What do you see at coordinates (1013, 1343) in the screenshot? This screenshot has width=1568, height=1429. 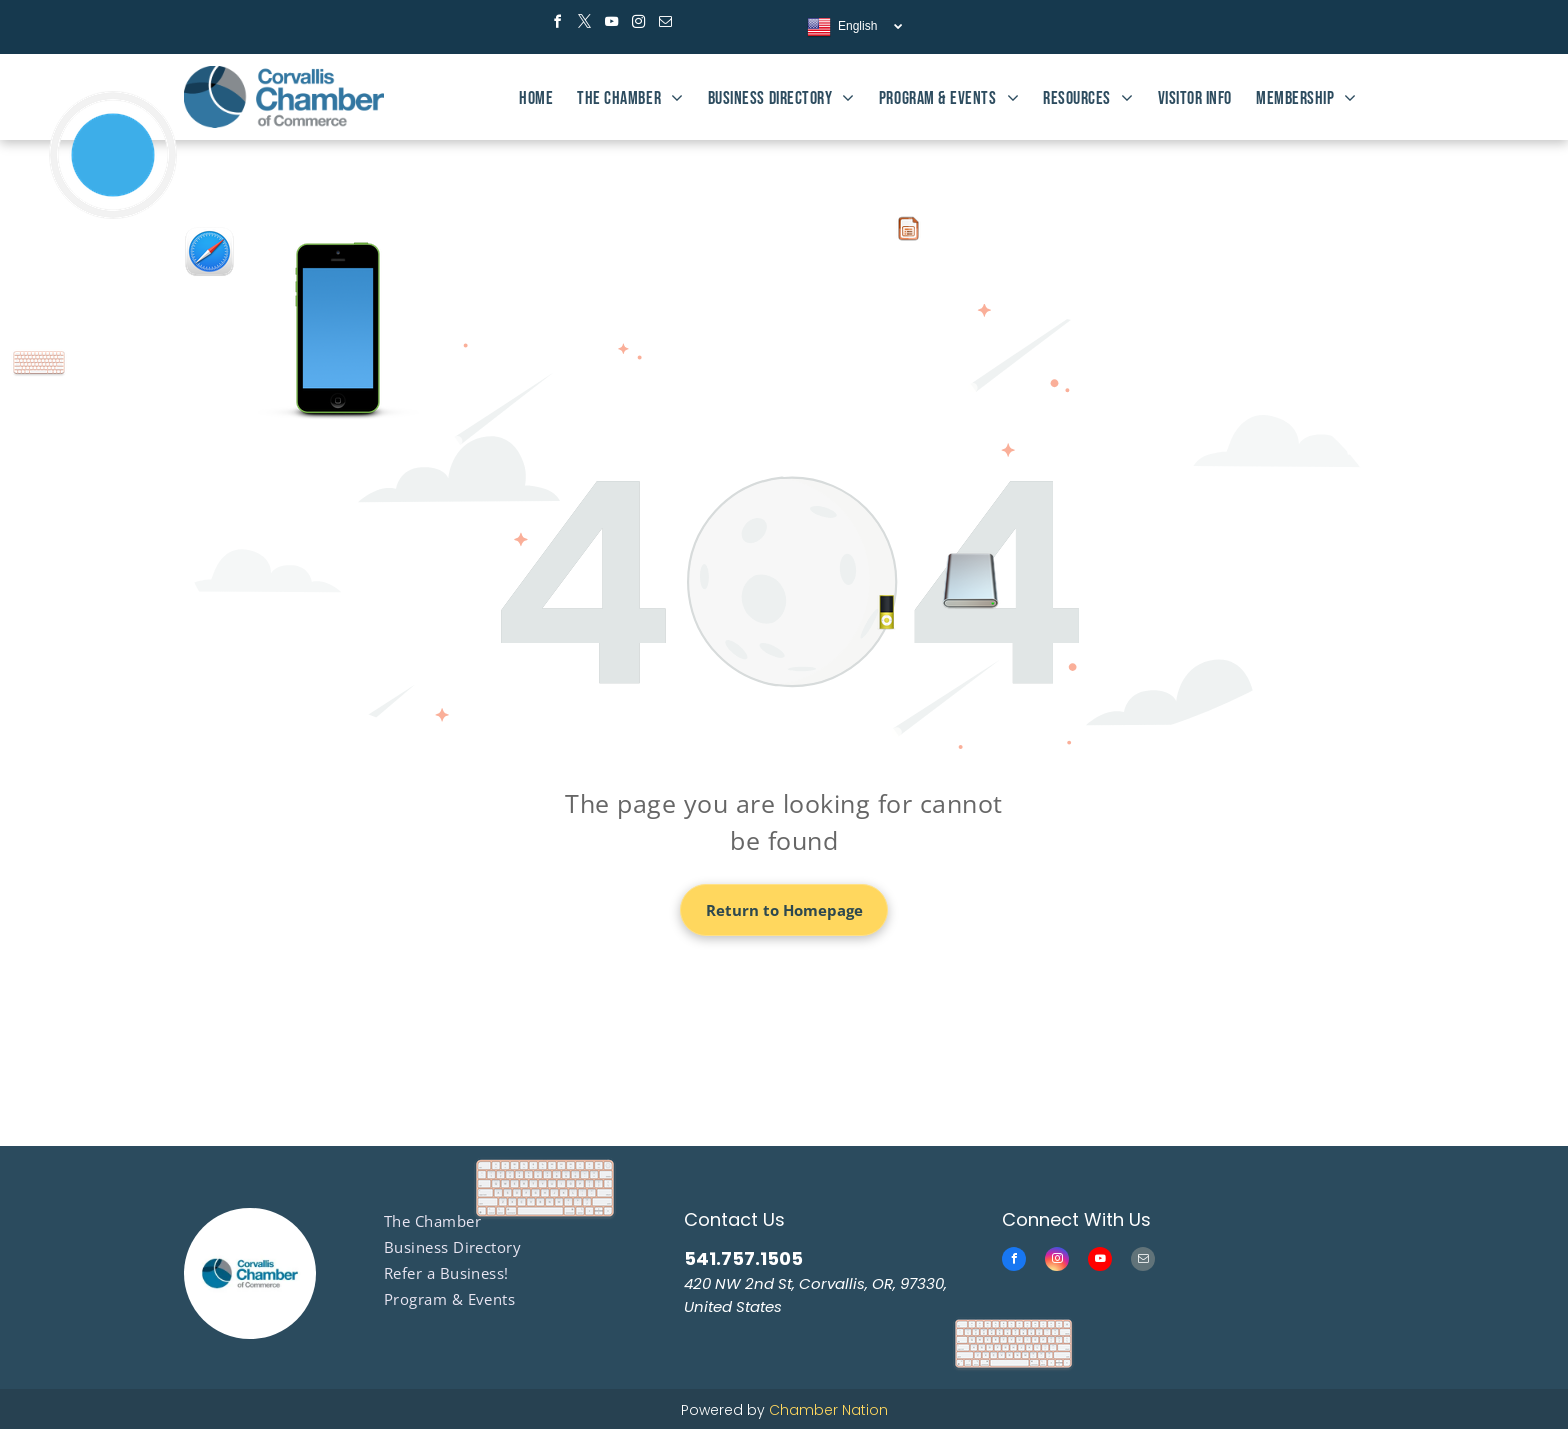 I see `apple magic keyboard with touch id in pink/orange` at bounding box center [1013, 1343].